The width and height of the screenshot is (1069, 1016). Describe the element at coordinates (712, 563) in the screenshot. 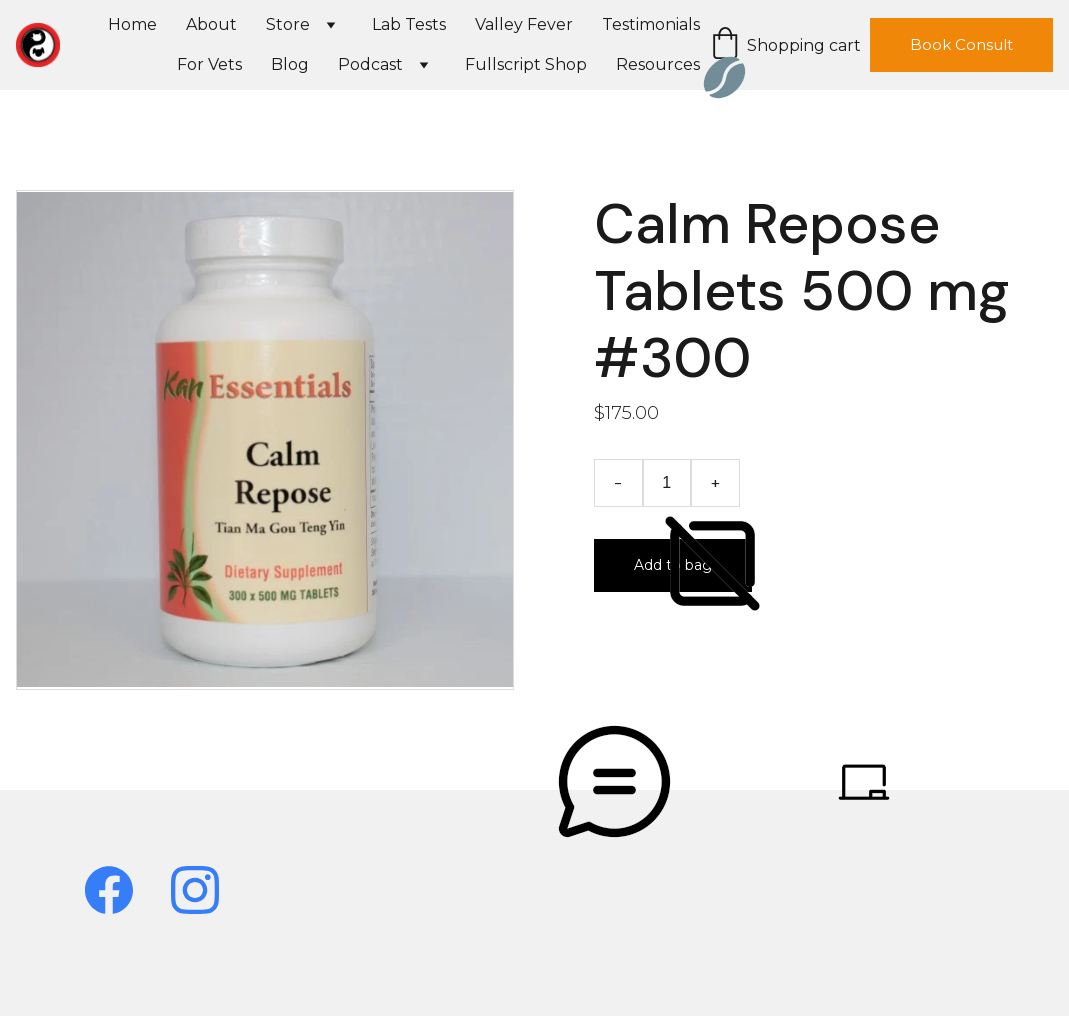

I see `disable or hide a square element` at that location.